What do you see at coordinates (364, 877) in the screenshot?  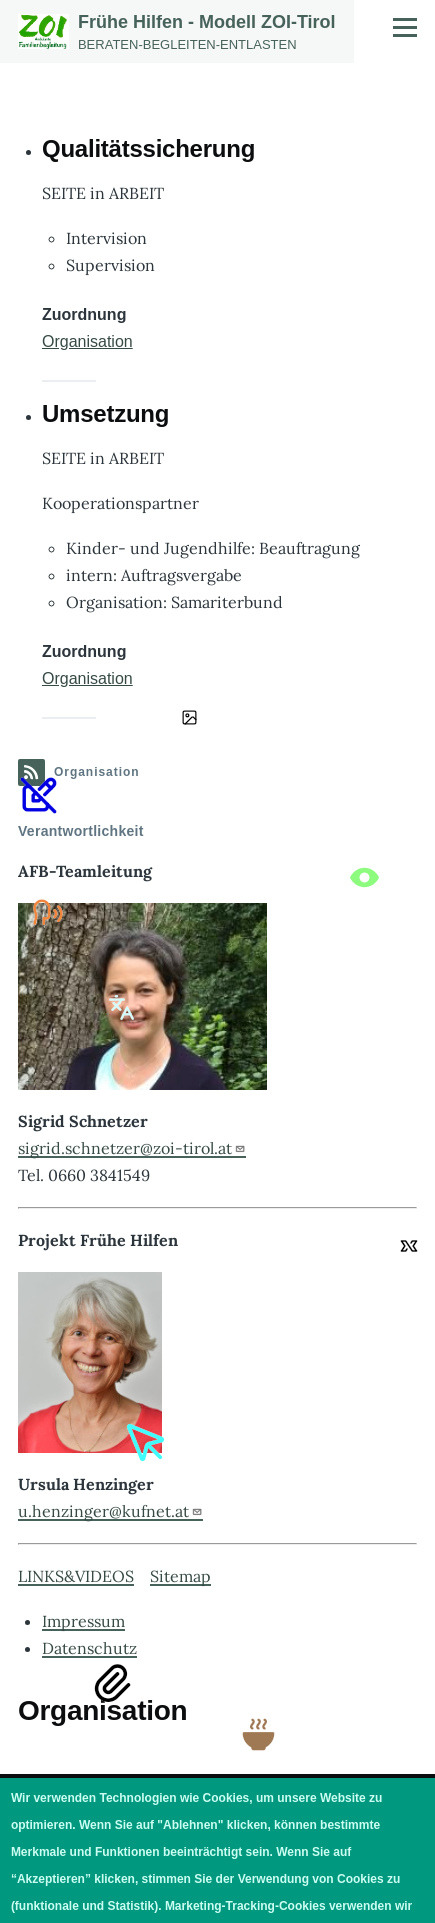 I see `view or preview content` at bounding box center [364, 877].